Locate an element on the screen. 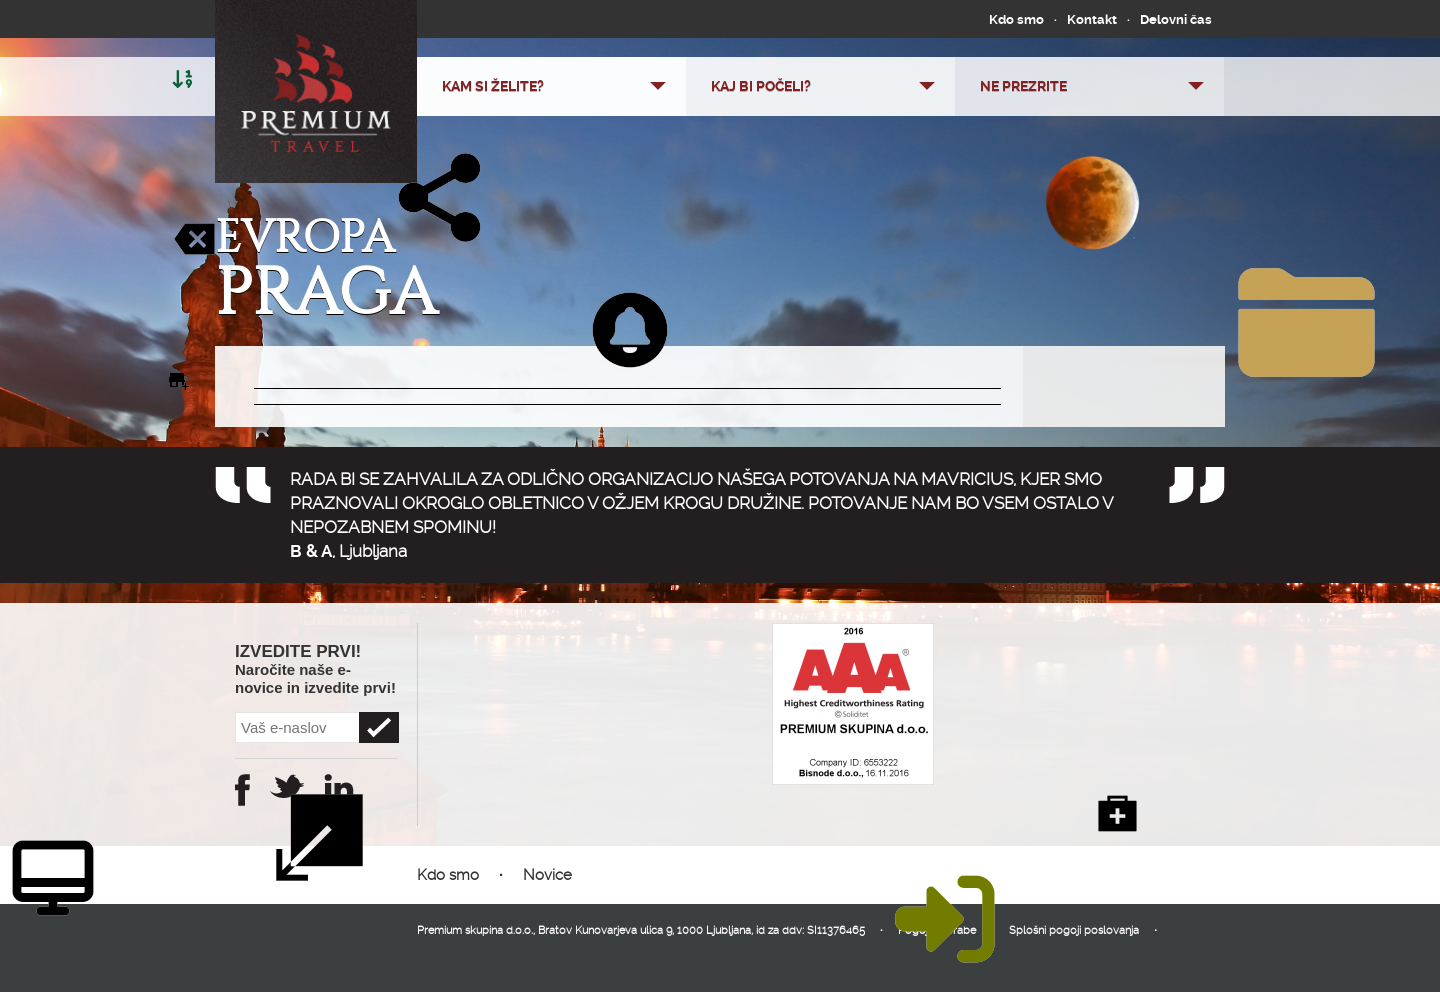 This screenshot has width=1440, height=992. collapse or minimize a panel is located at coordinates (319, 837).